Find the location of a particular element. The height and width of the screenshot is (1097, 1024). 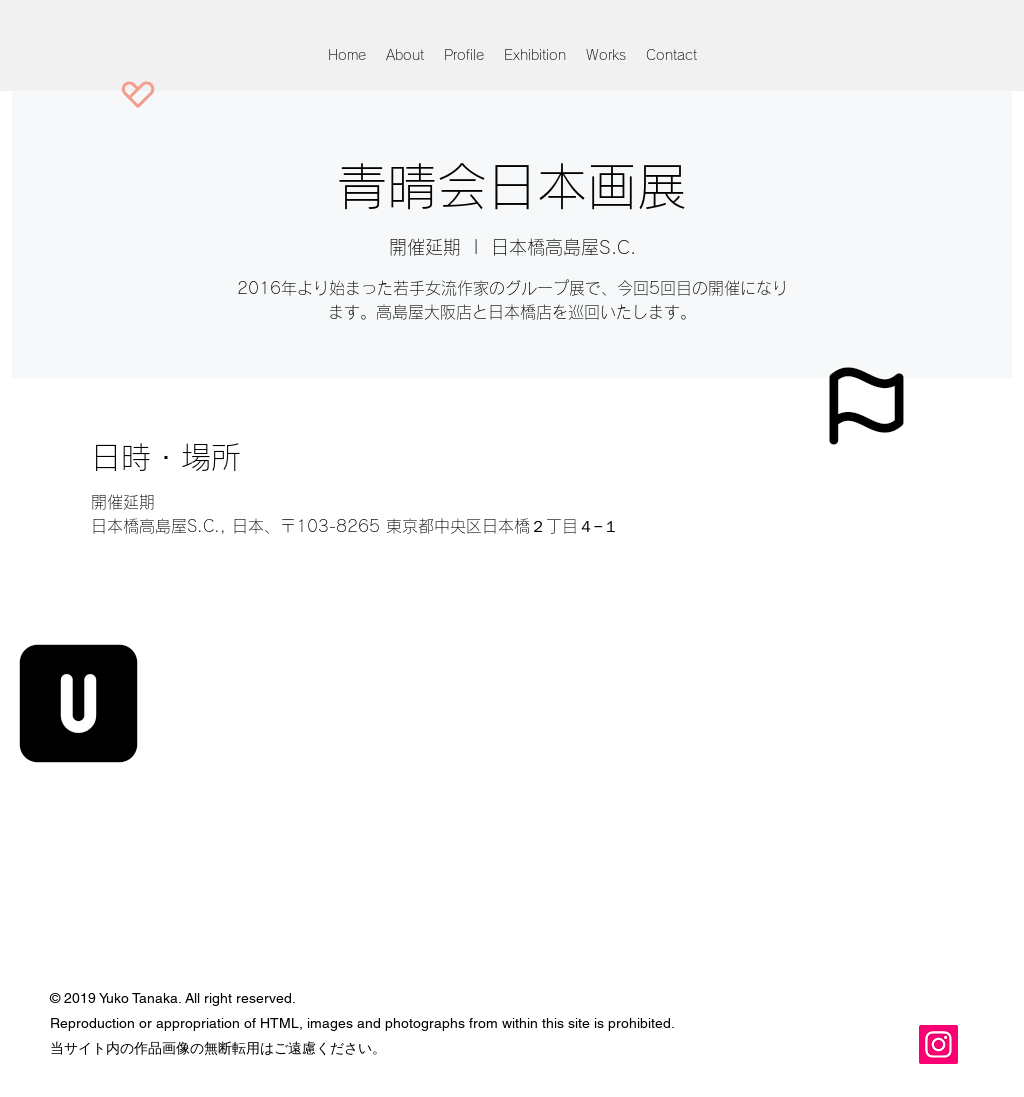

open Google Fit app is located at coordinates (138, 94).